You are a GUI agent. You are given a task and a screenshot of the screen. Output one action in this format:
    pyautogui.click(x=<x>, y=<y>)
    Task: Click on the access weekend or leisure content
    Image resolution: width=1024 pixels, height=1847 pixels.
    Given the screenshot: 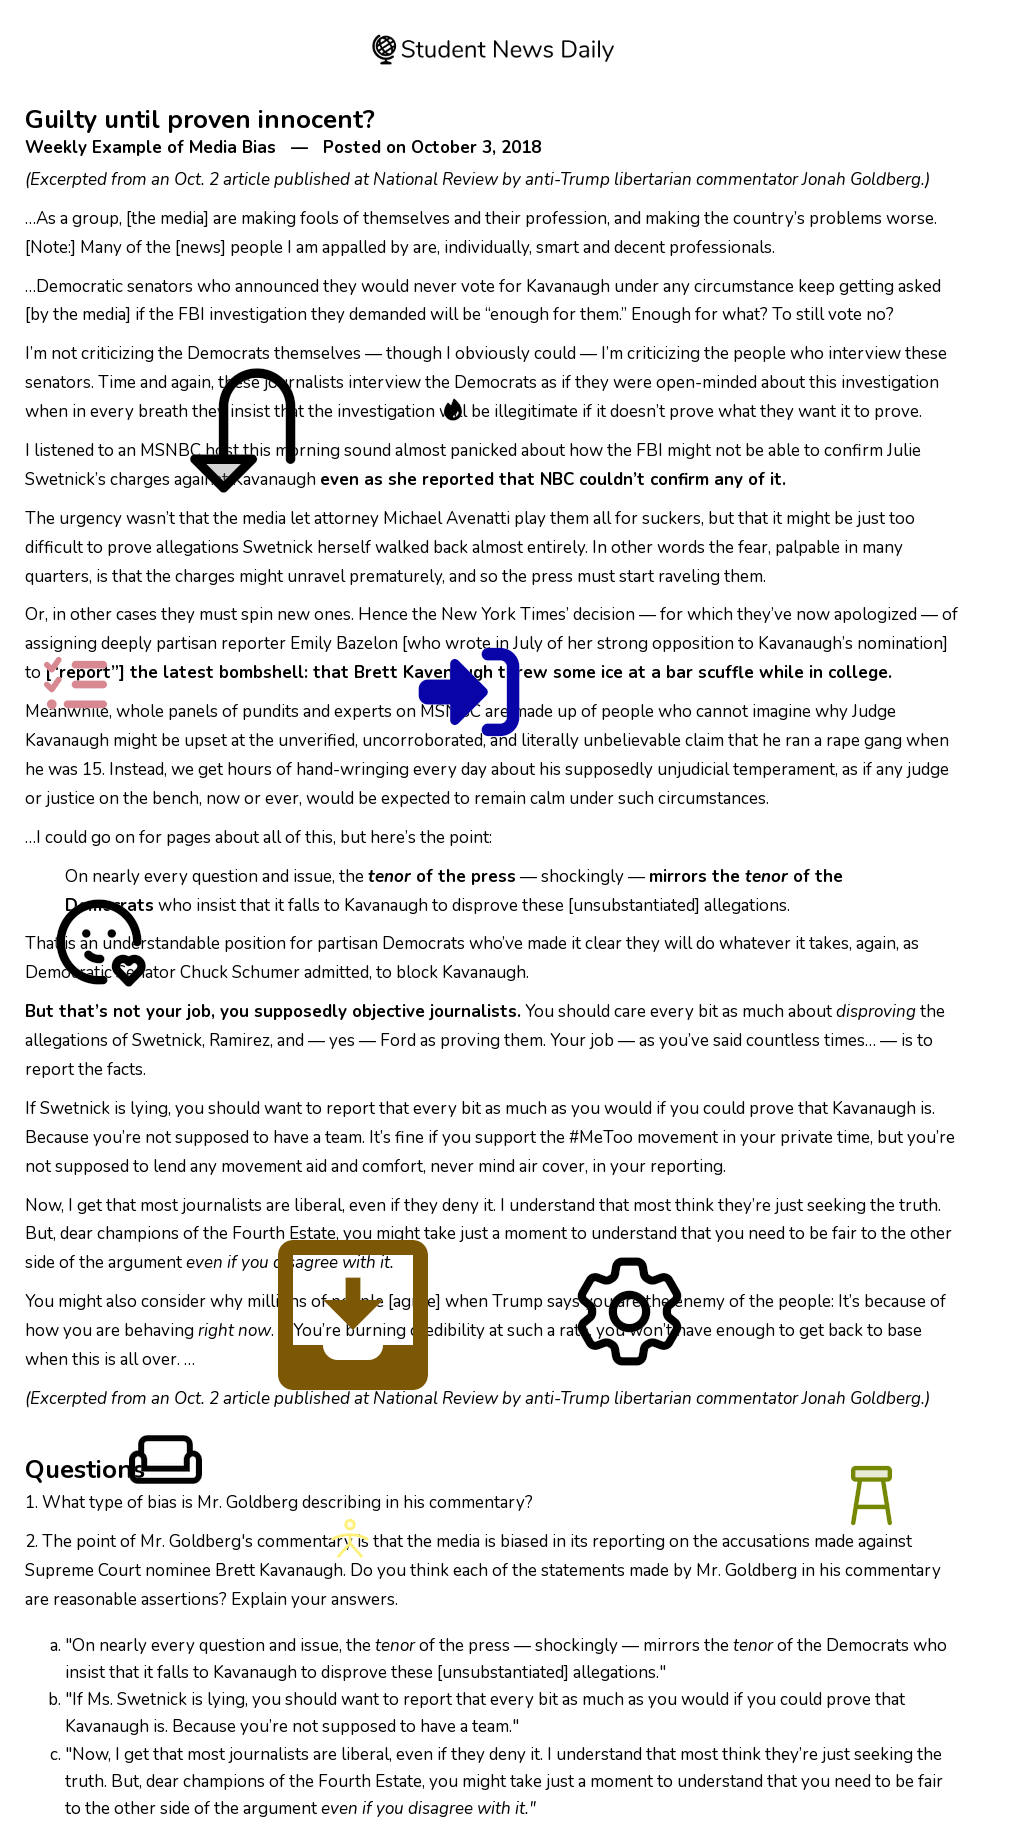 What is the action you would take?
    pyautogui.click(x=165, y=1459)
    